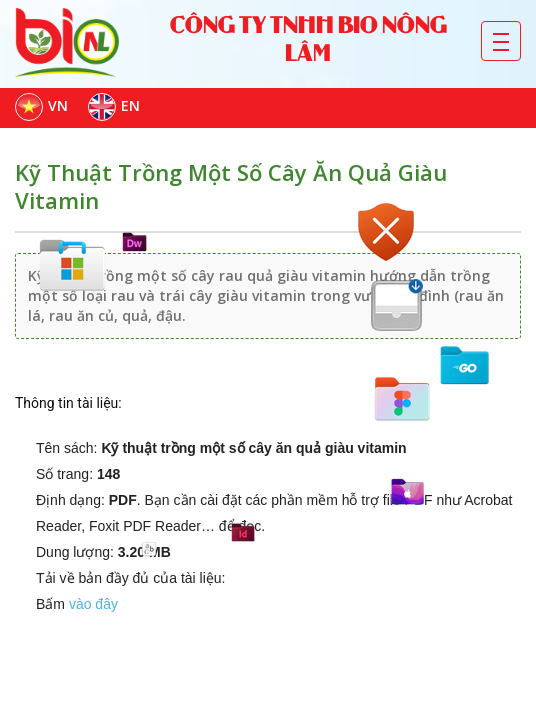 The width and height of the screenshot is (536, 720). Describe the element at coordinates (402, 400) in the screenshot. I see `open figma project files folder` at that location.